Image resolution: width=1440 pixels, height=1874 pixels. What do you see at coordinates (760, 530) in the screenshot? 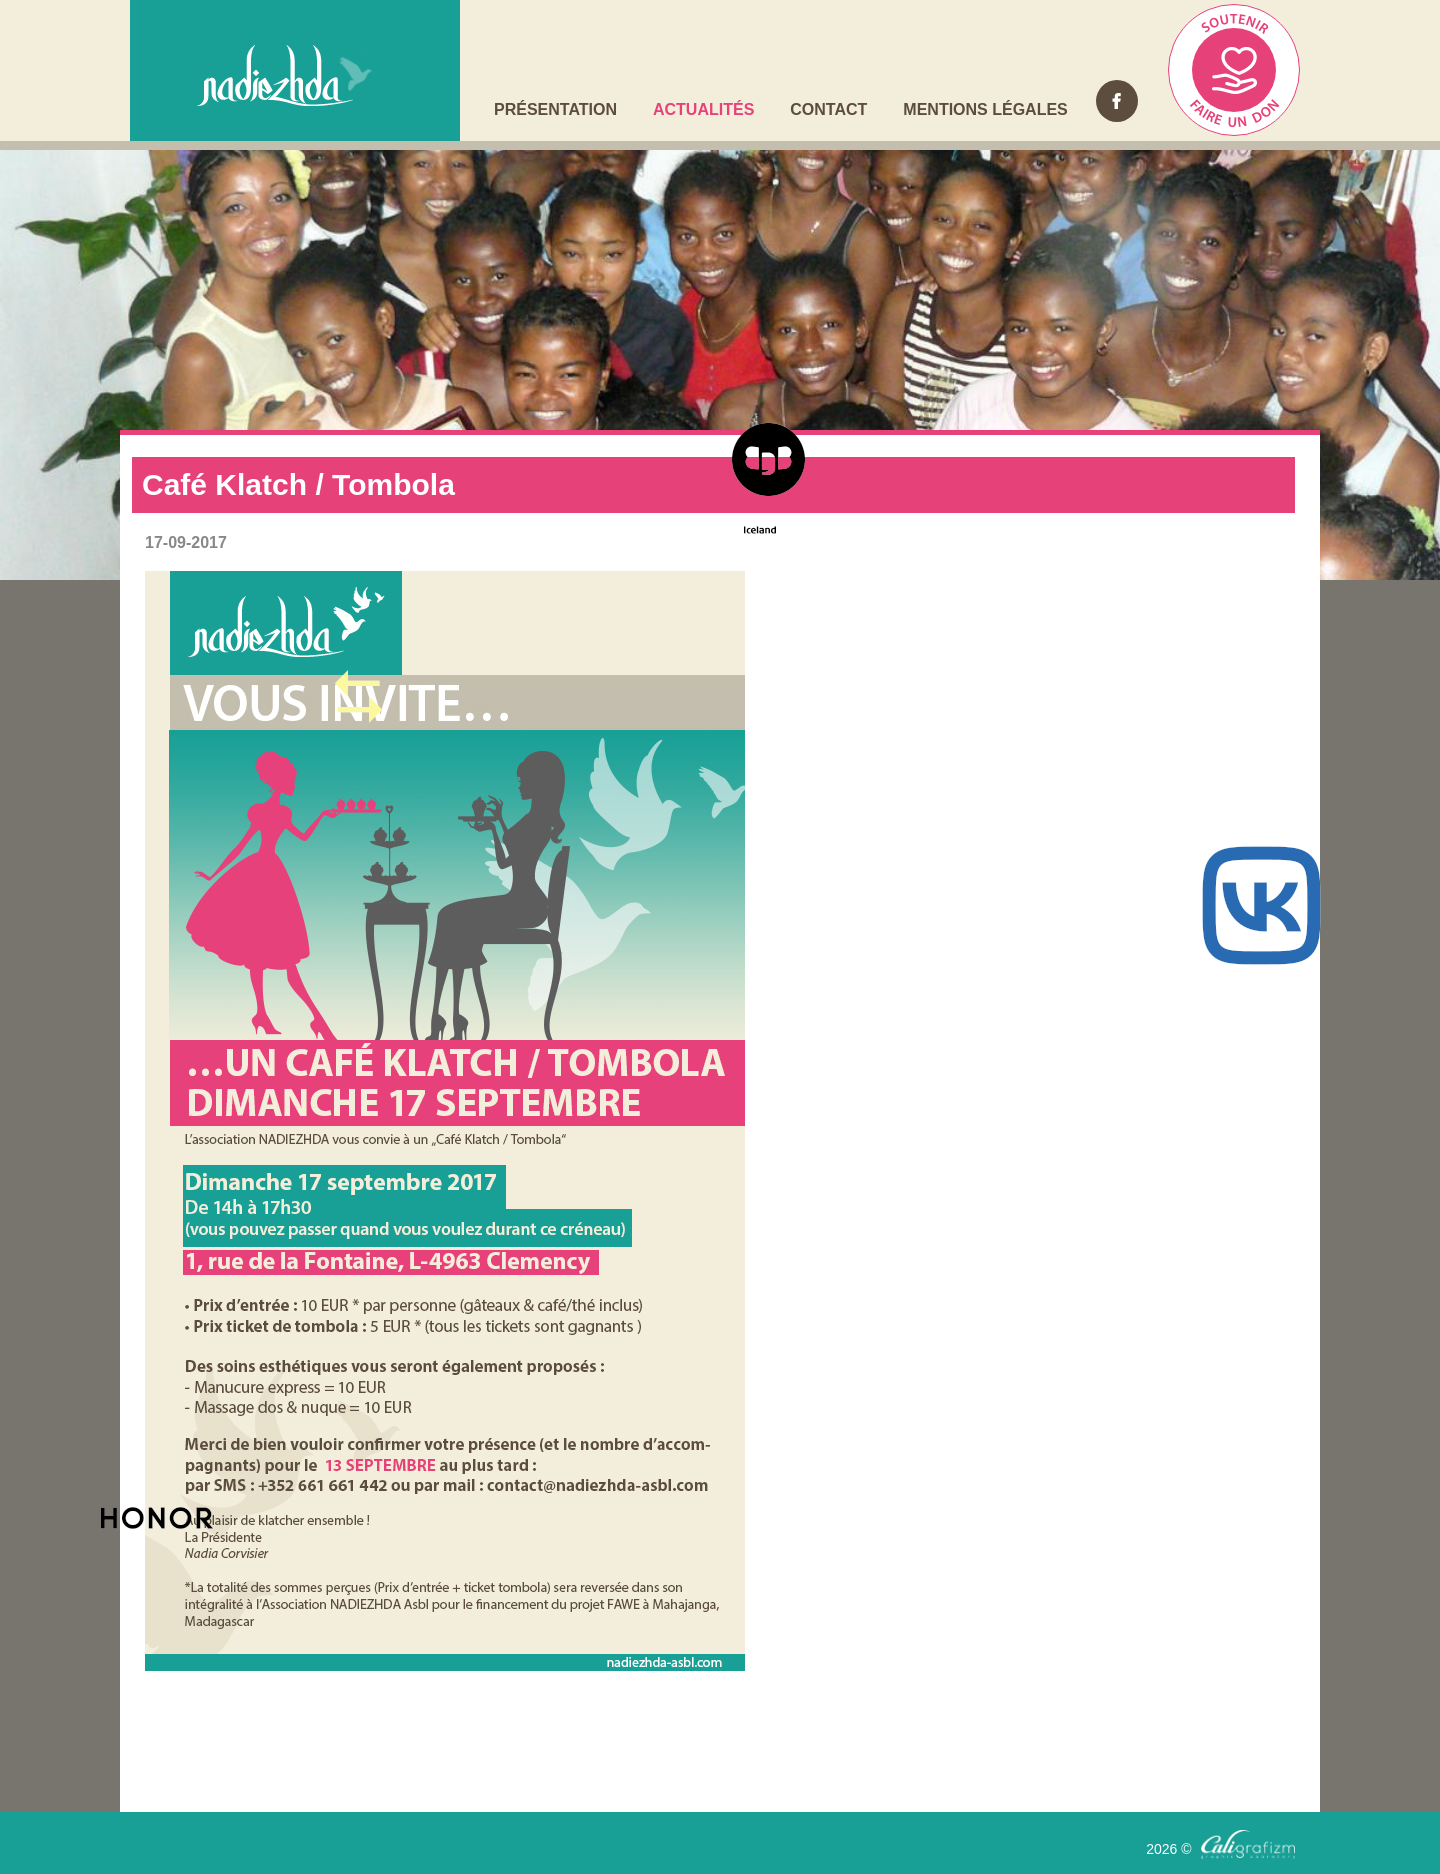
I see `Iceland grocery store brand logo` at bounding box center [760, 530].